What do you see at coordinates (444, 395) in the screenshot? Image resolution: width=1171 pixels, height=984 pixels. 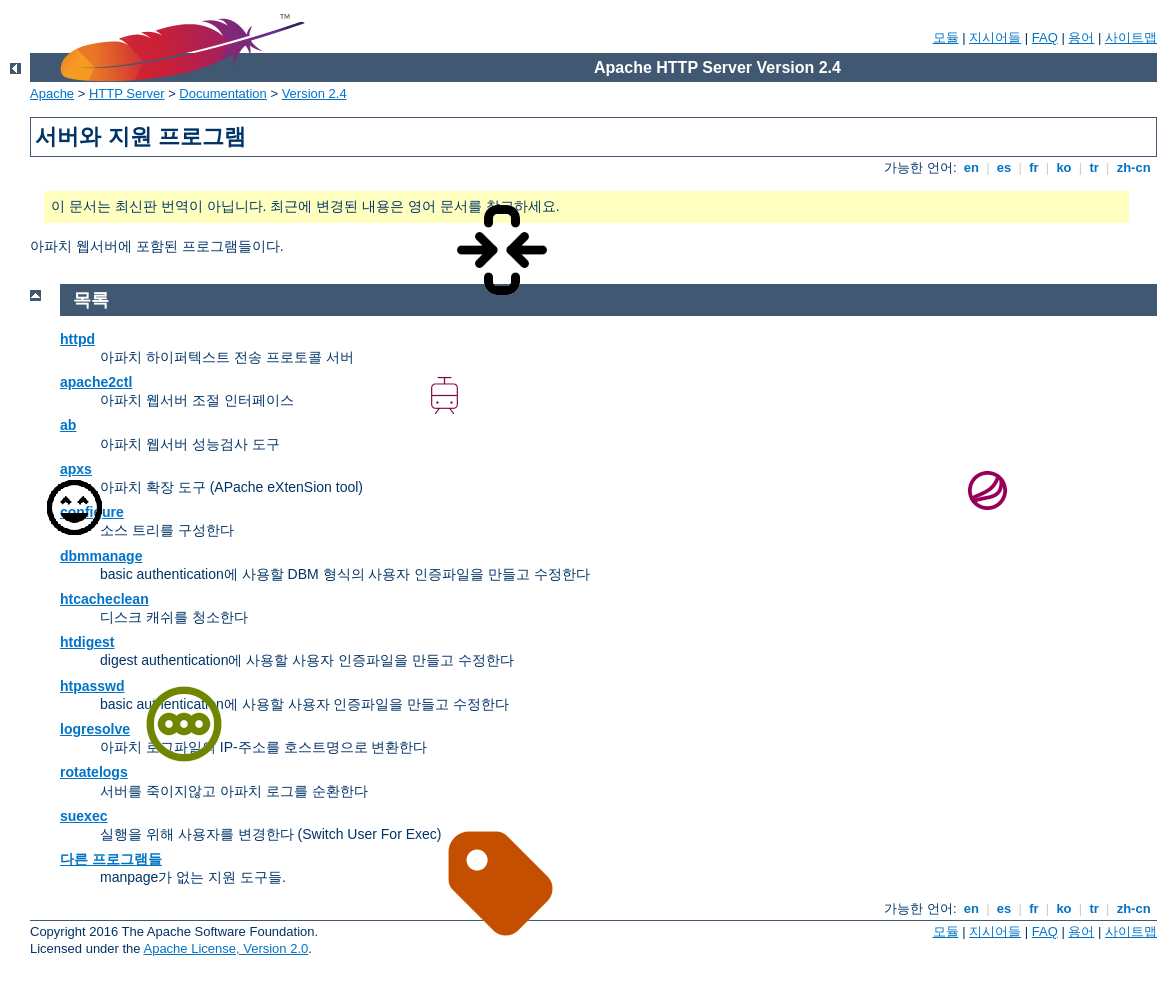 I see `access public transit or tram routes` at bounding box center [444, 395].